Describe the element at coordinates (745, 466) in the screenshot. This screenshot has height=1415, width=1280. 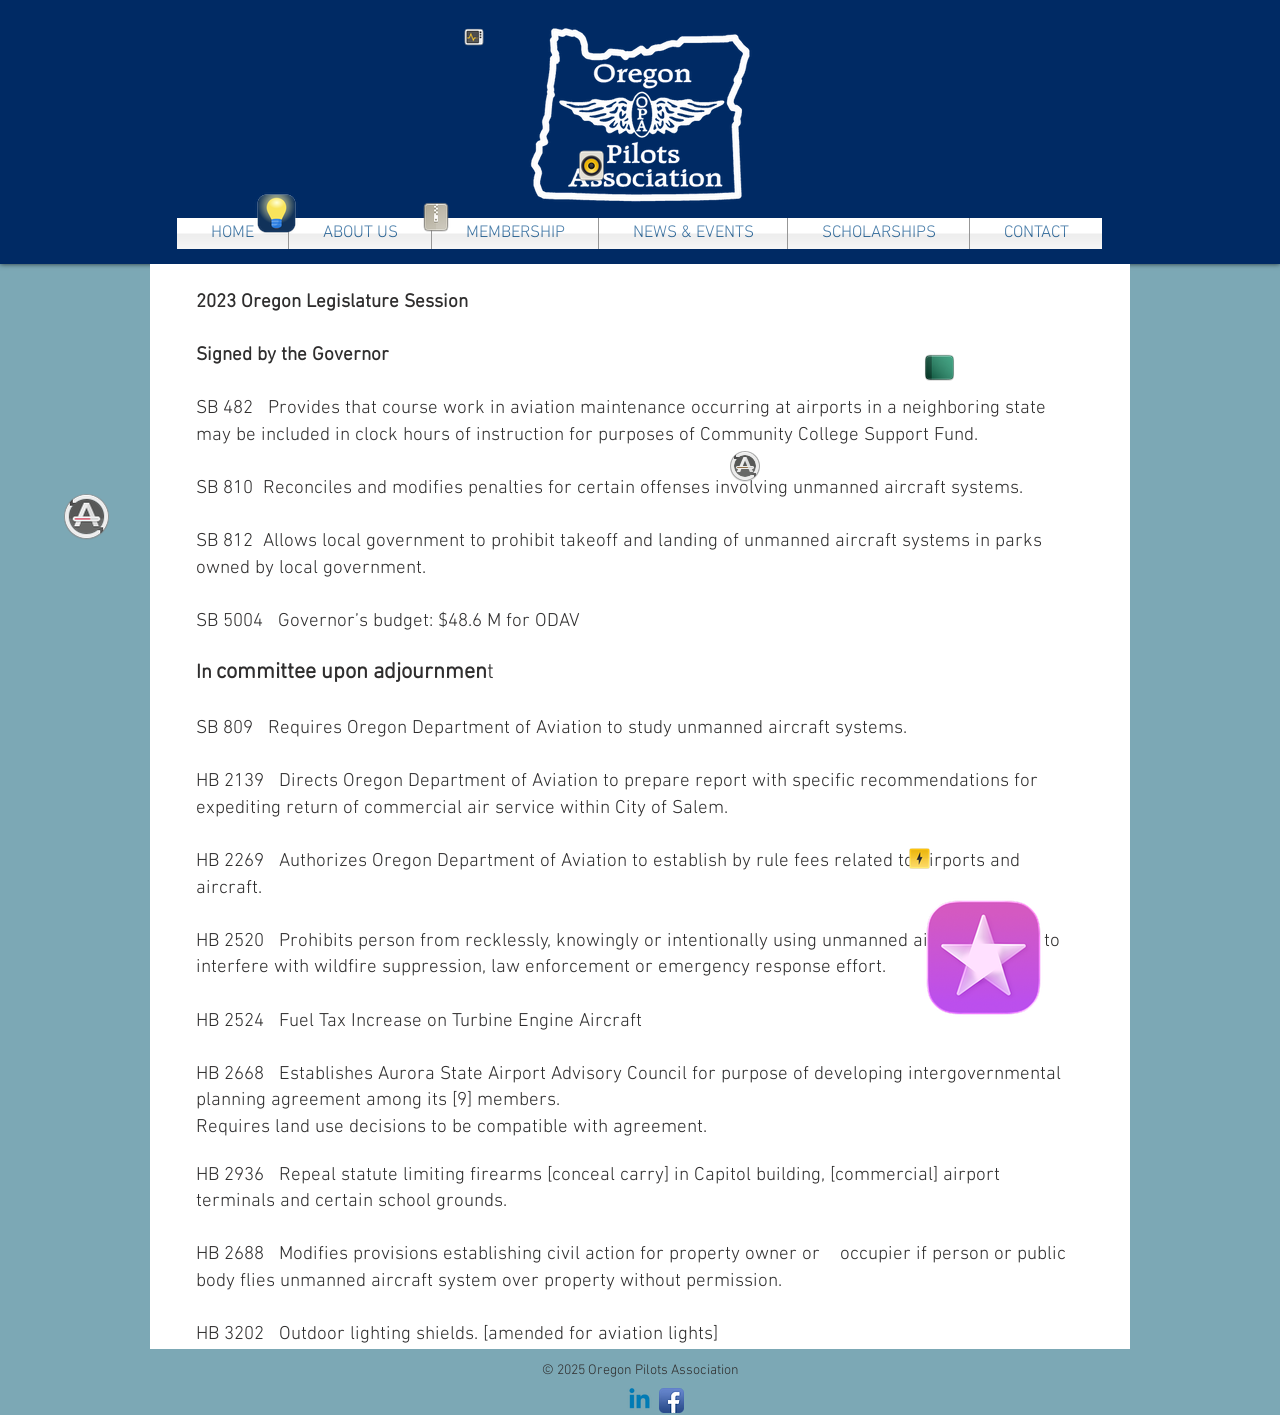
I see `open the software updater application` at that location.